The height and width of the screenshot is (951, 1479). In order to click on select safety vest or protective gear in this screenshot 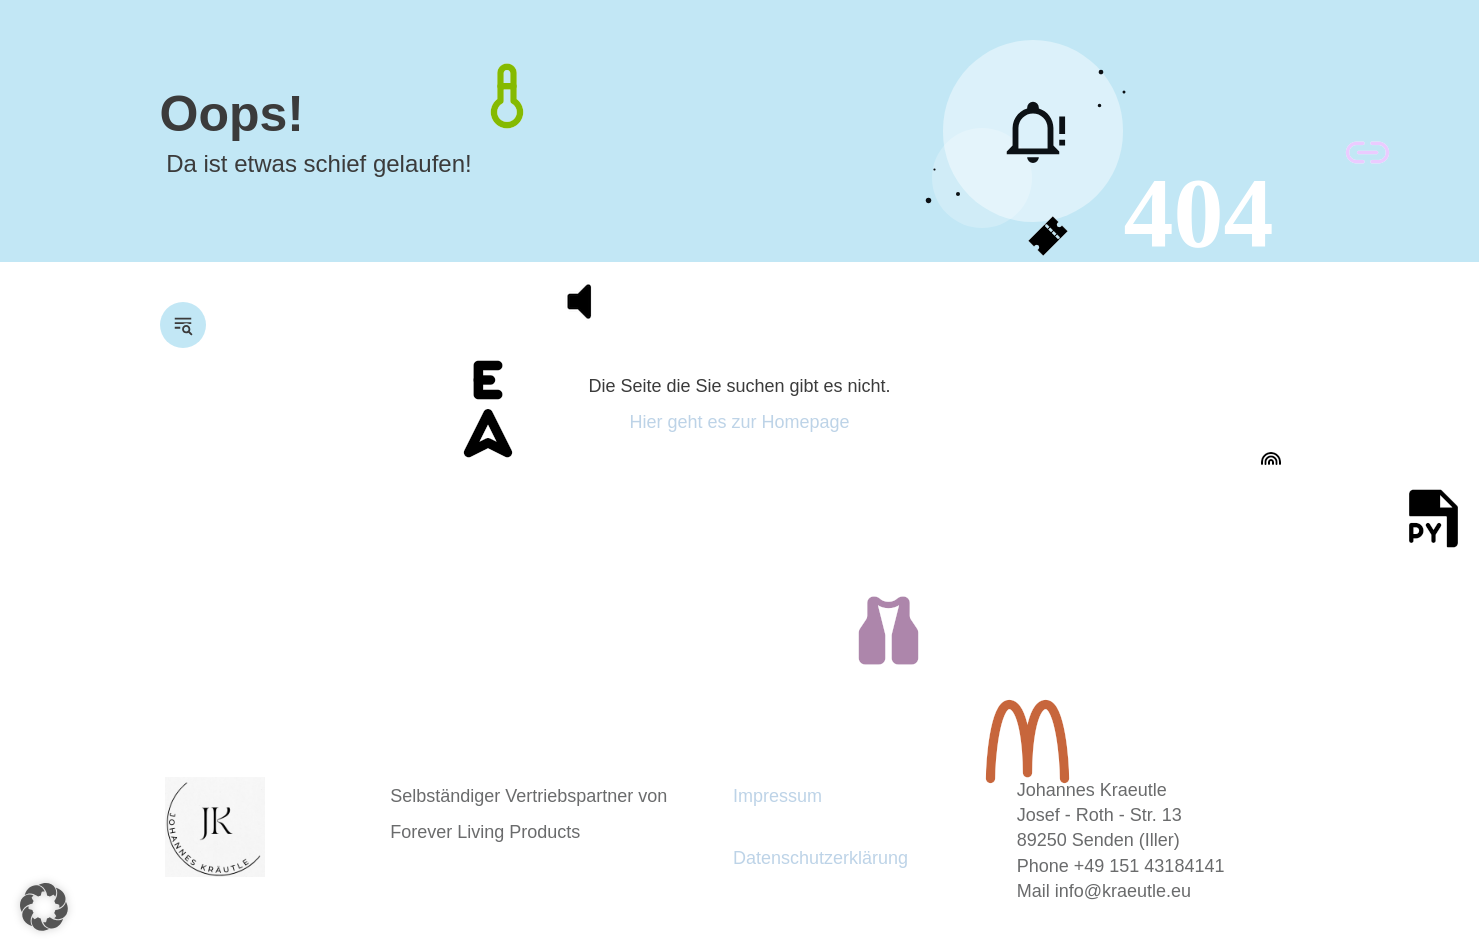, I will do `click(888, 630)`.